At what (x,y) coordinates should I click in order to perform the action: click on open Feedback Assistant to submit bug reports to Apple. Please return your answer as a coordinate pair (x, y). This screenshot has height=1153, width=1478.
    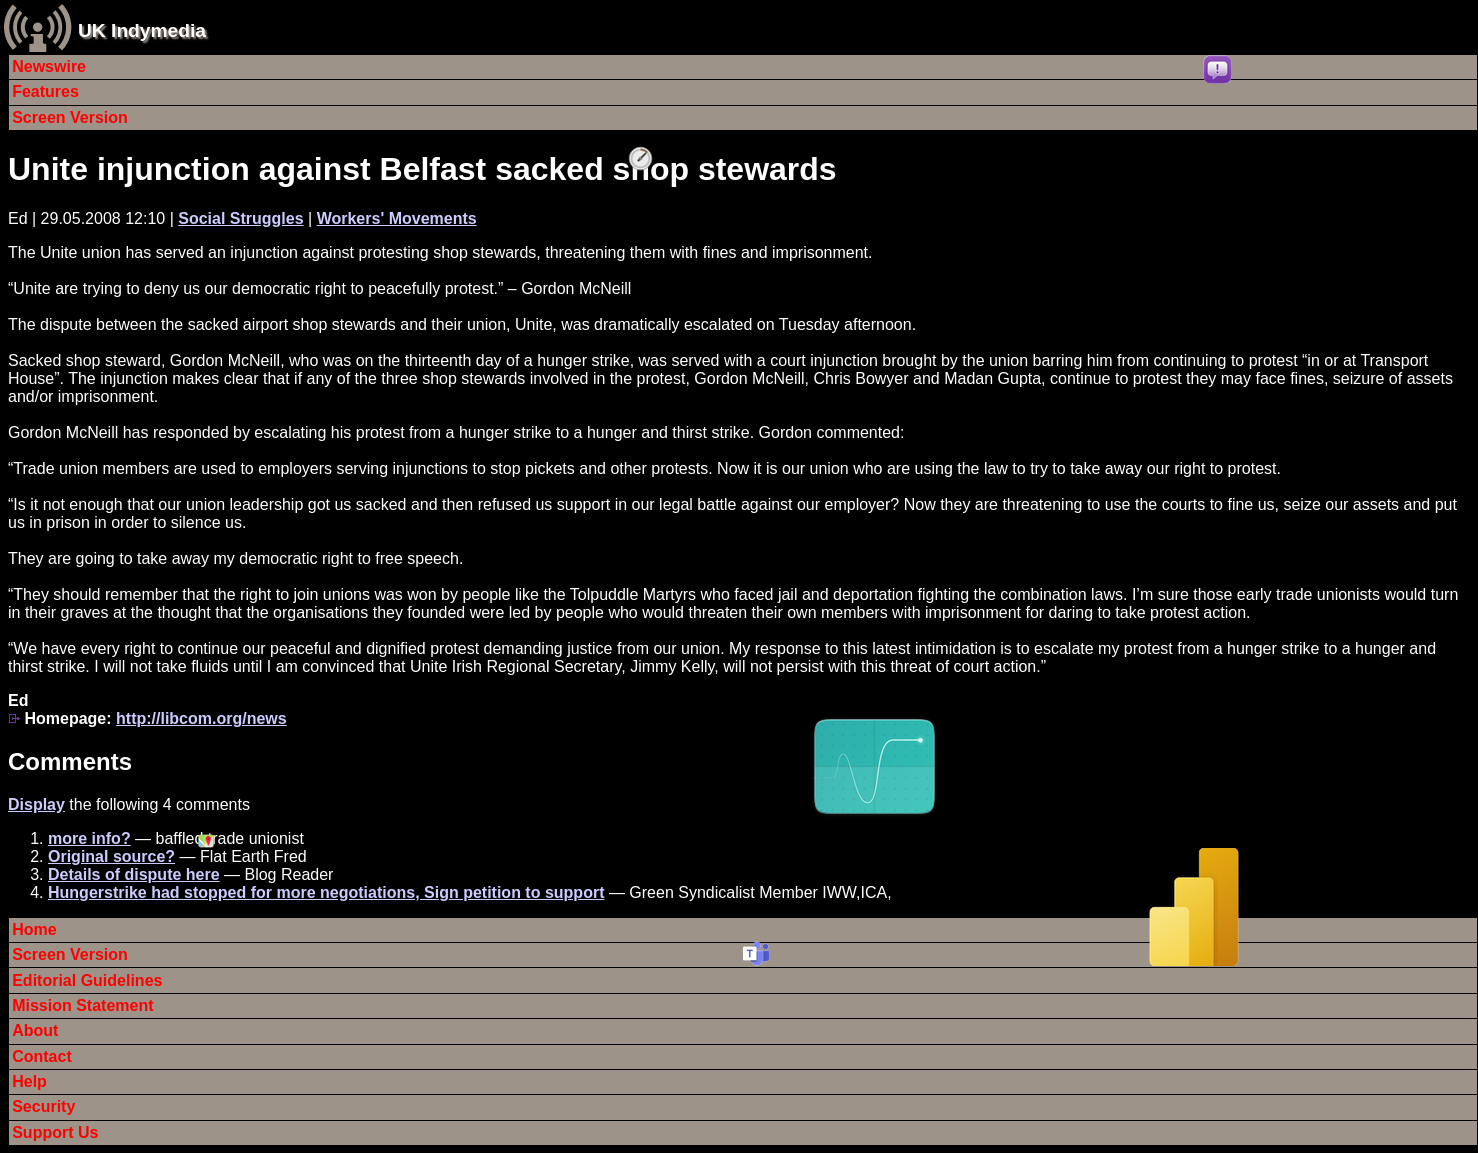
    Looking at the image, I should click on (1217, 69).